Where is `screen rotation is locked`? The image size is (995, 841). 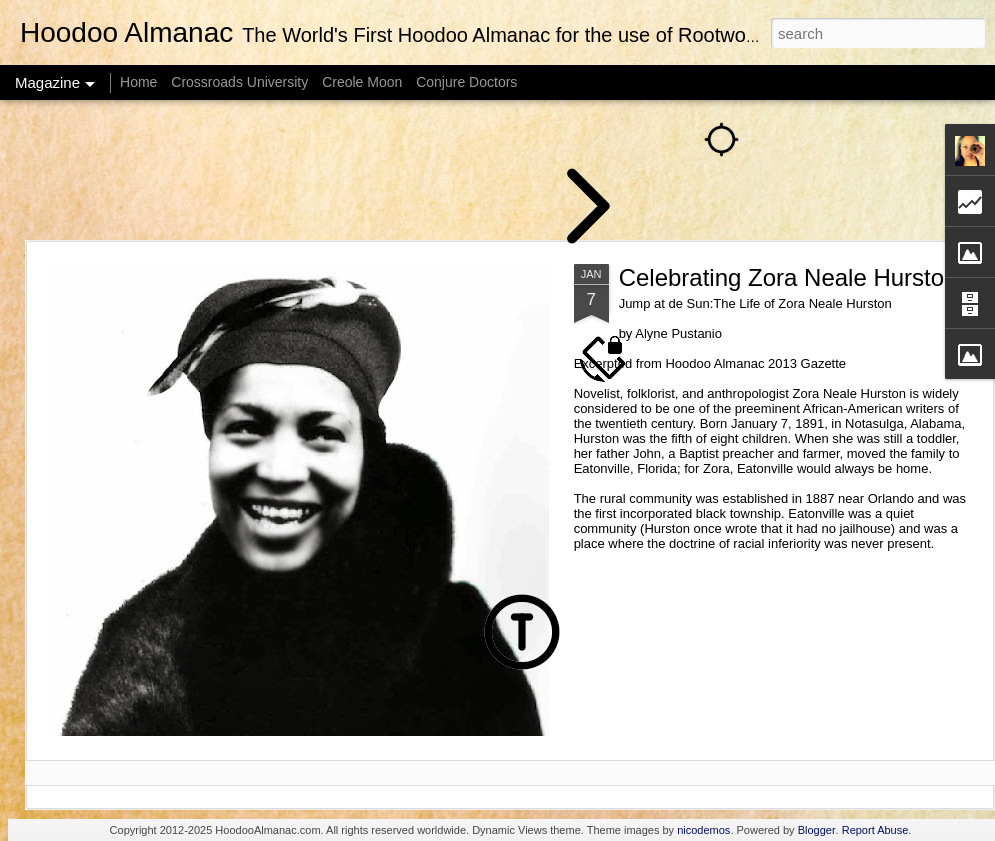
screen rotation is locked is located at coordinates (604, 358).